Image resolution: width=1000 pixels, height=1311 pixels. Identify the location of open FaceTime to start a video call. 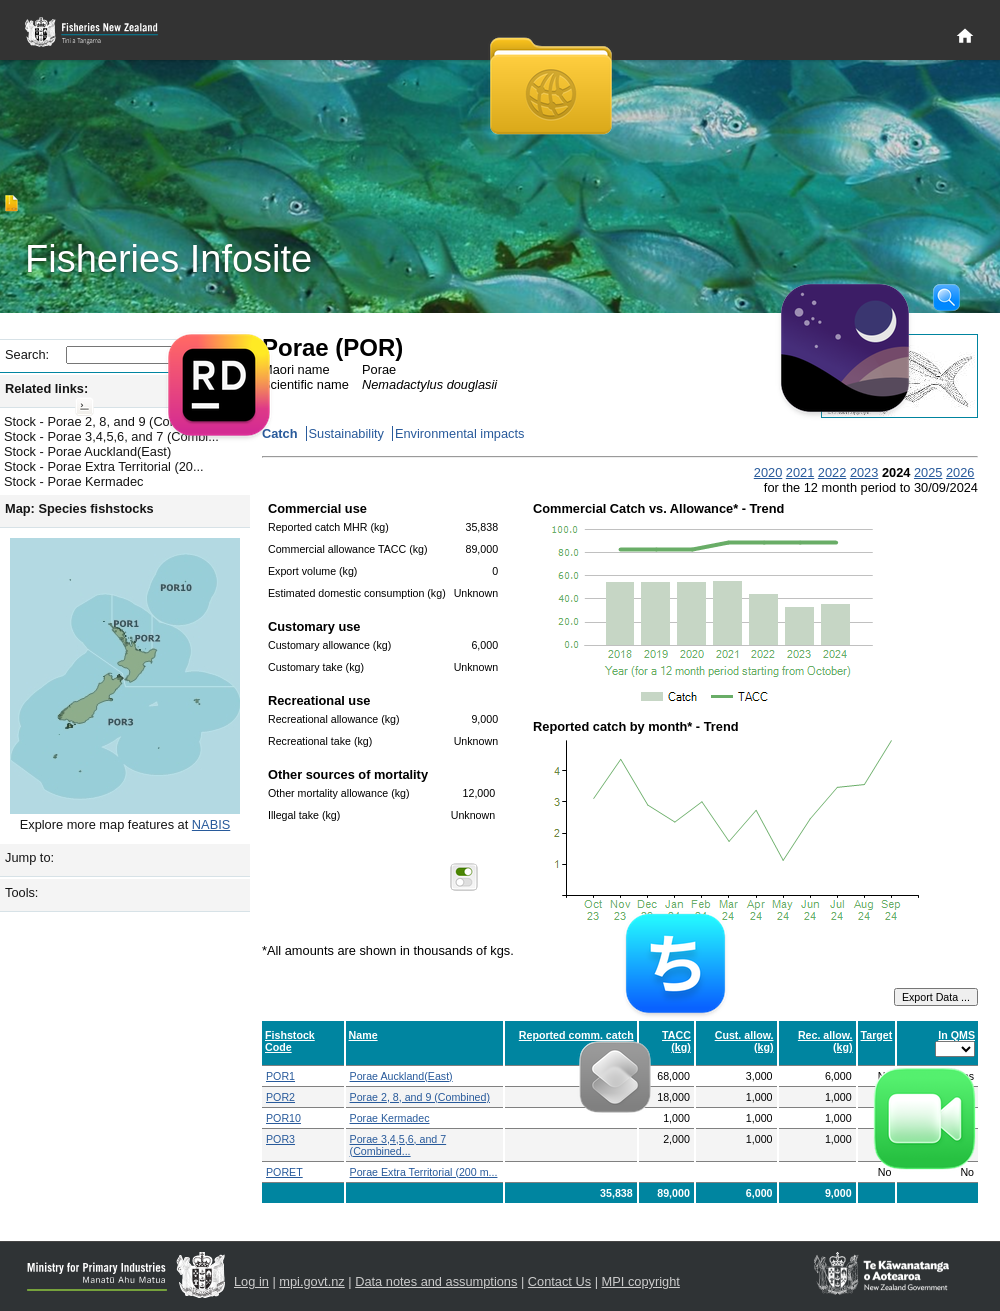
(924, 1118).